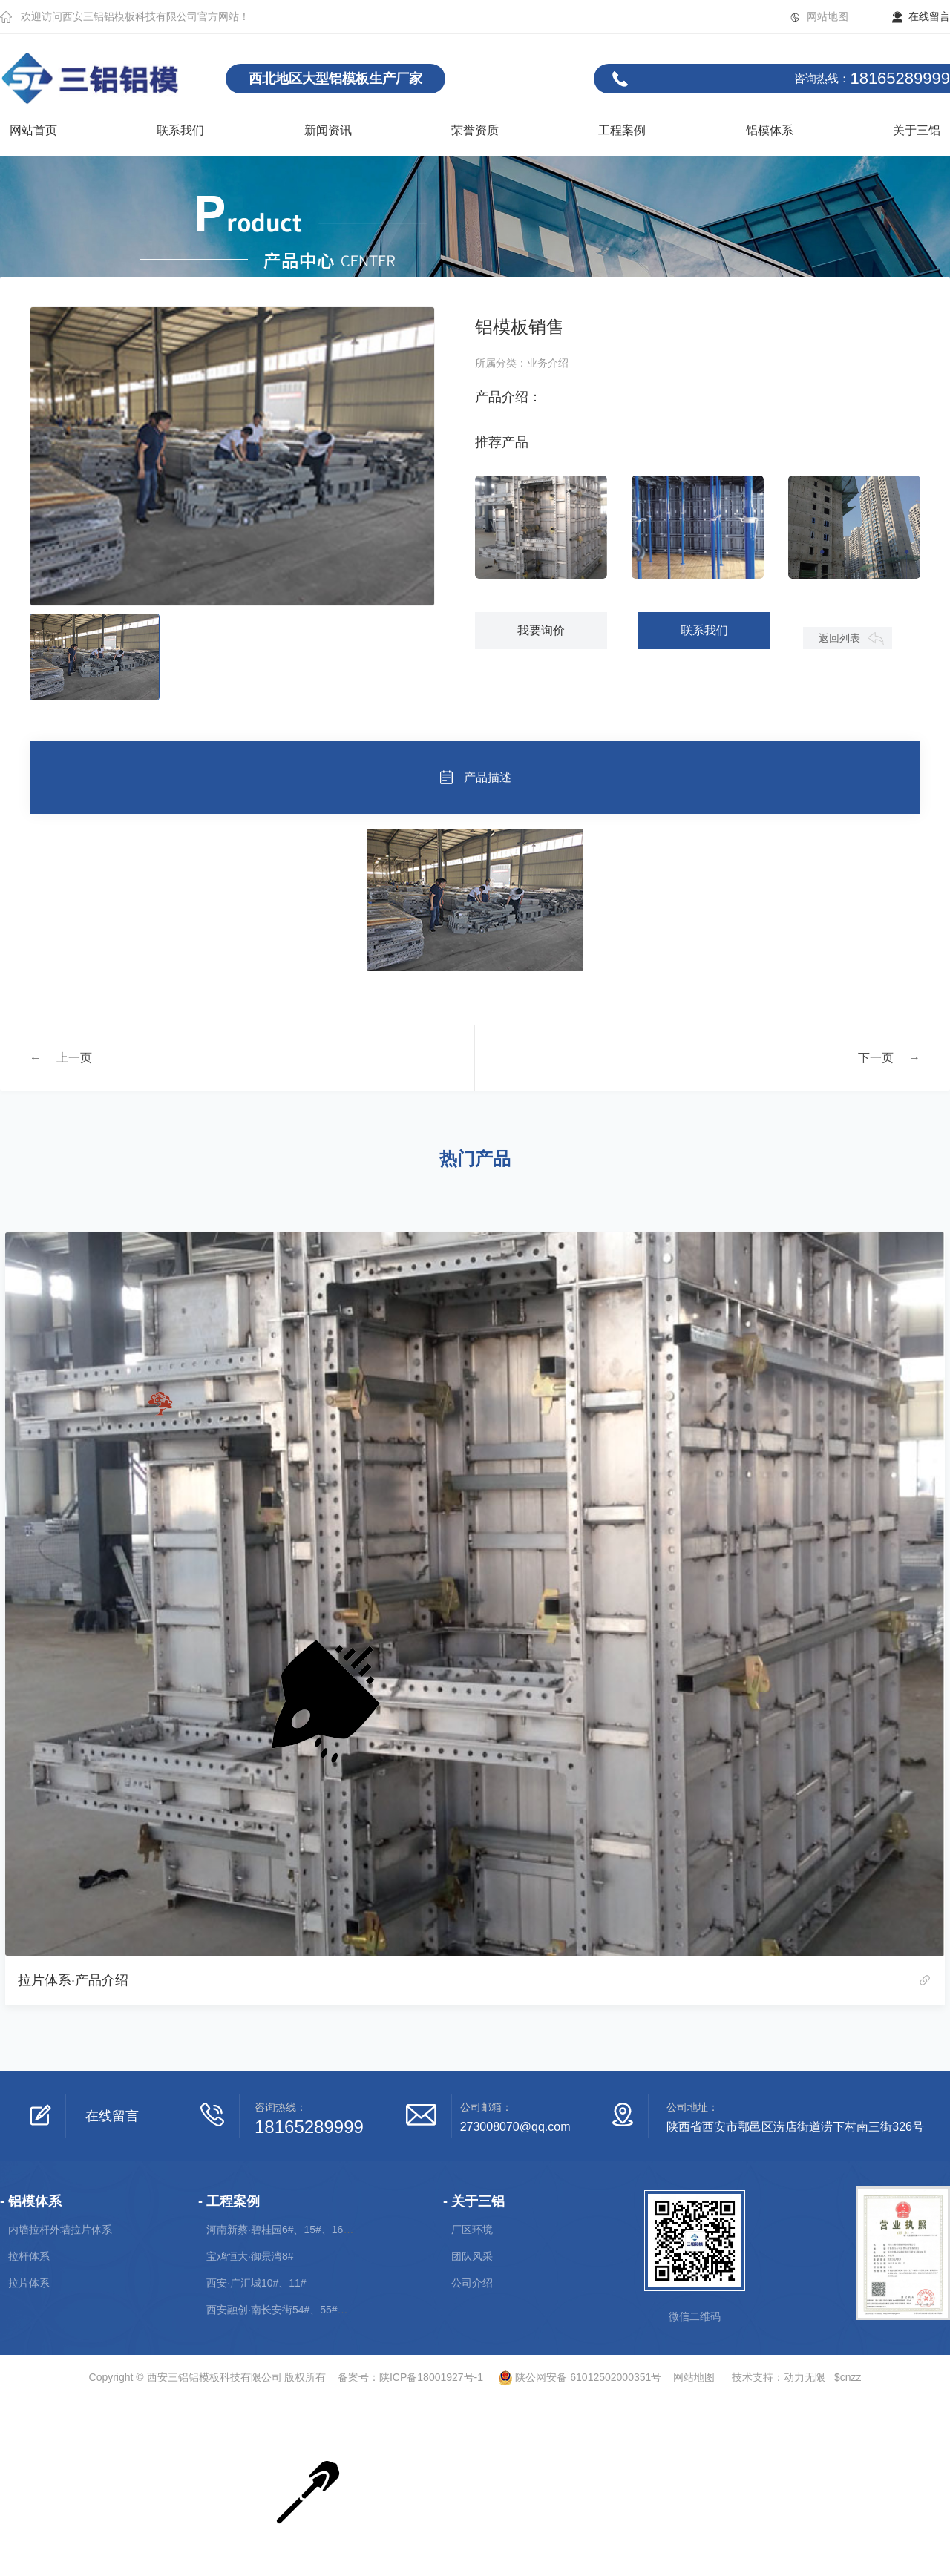  Describe the element at coordinates (326, 1701) in the screenshot. I see `launch bombing run or airstrike action` at that location.